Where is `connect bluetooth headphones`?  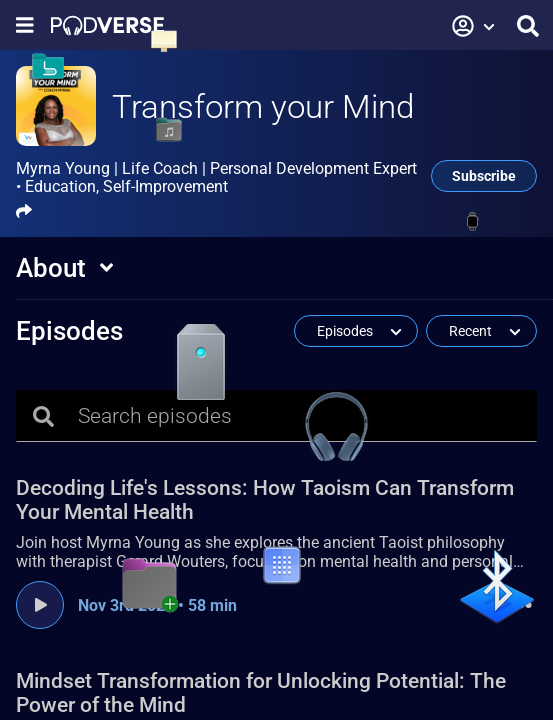 connect bluetooth headphones is located at coordinates (336, 426).